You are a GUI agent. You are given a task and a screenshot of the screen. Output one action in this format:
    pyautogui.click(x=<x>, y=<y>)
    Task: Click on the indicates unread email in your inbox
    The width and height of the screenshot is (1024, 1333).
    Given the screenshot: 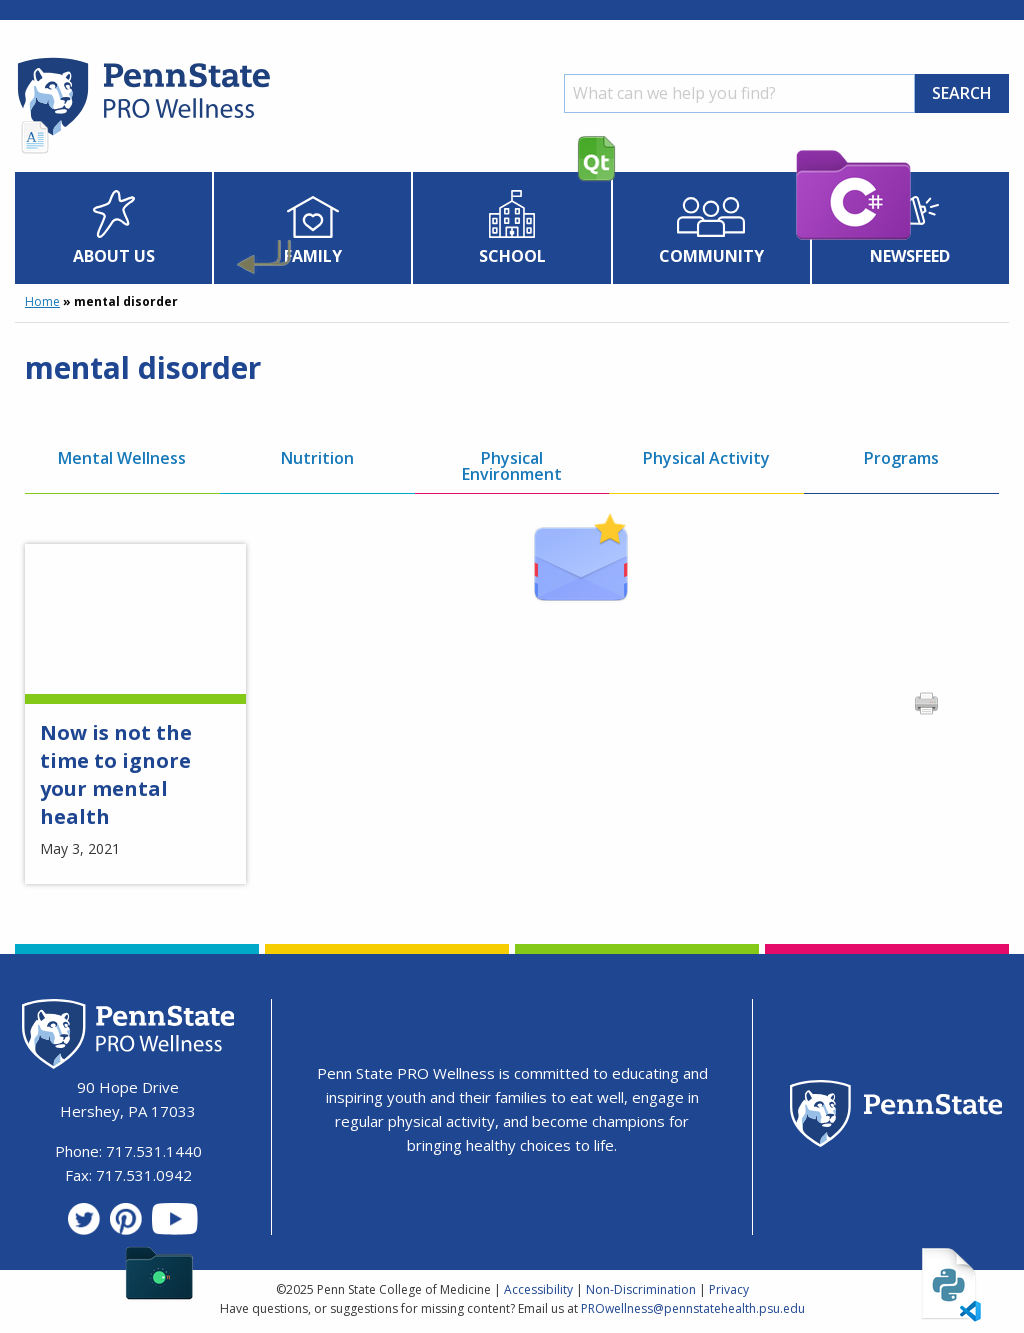 What is the action you would take?
    pyautogui.click(x=581, y=564)
    